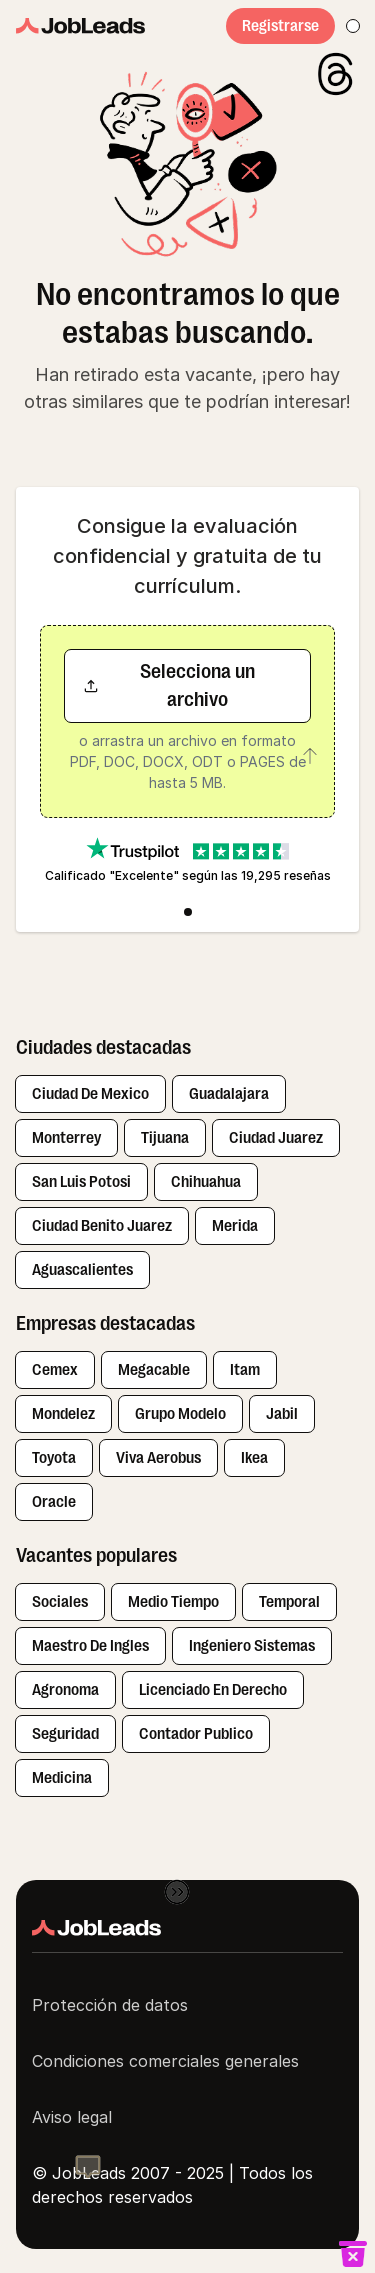  What do you see at coordinates (88, 2166) in the screenshot?
I see `open chat or messaging` at bounding box center [88, 2166].